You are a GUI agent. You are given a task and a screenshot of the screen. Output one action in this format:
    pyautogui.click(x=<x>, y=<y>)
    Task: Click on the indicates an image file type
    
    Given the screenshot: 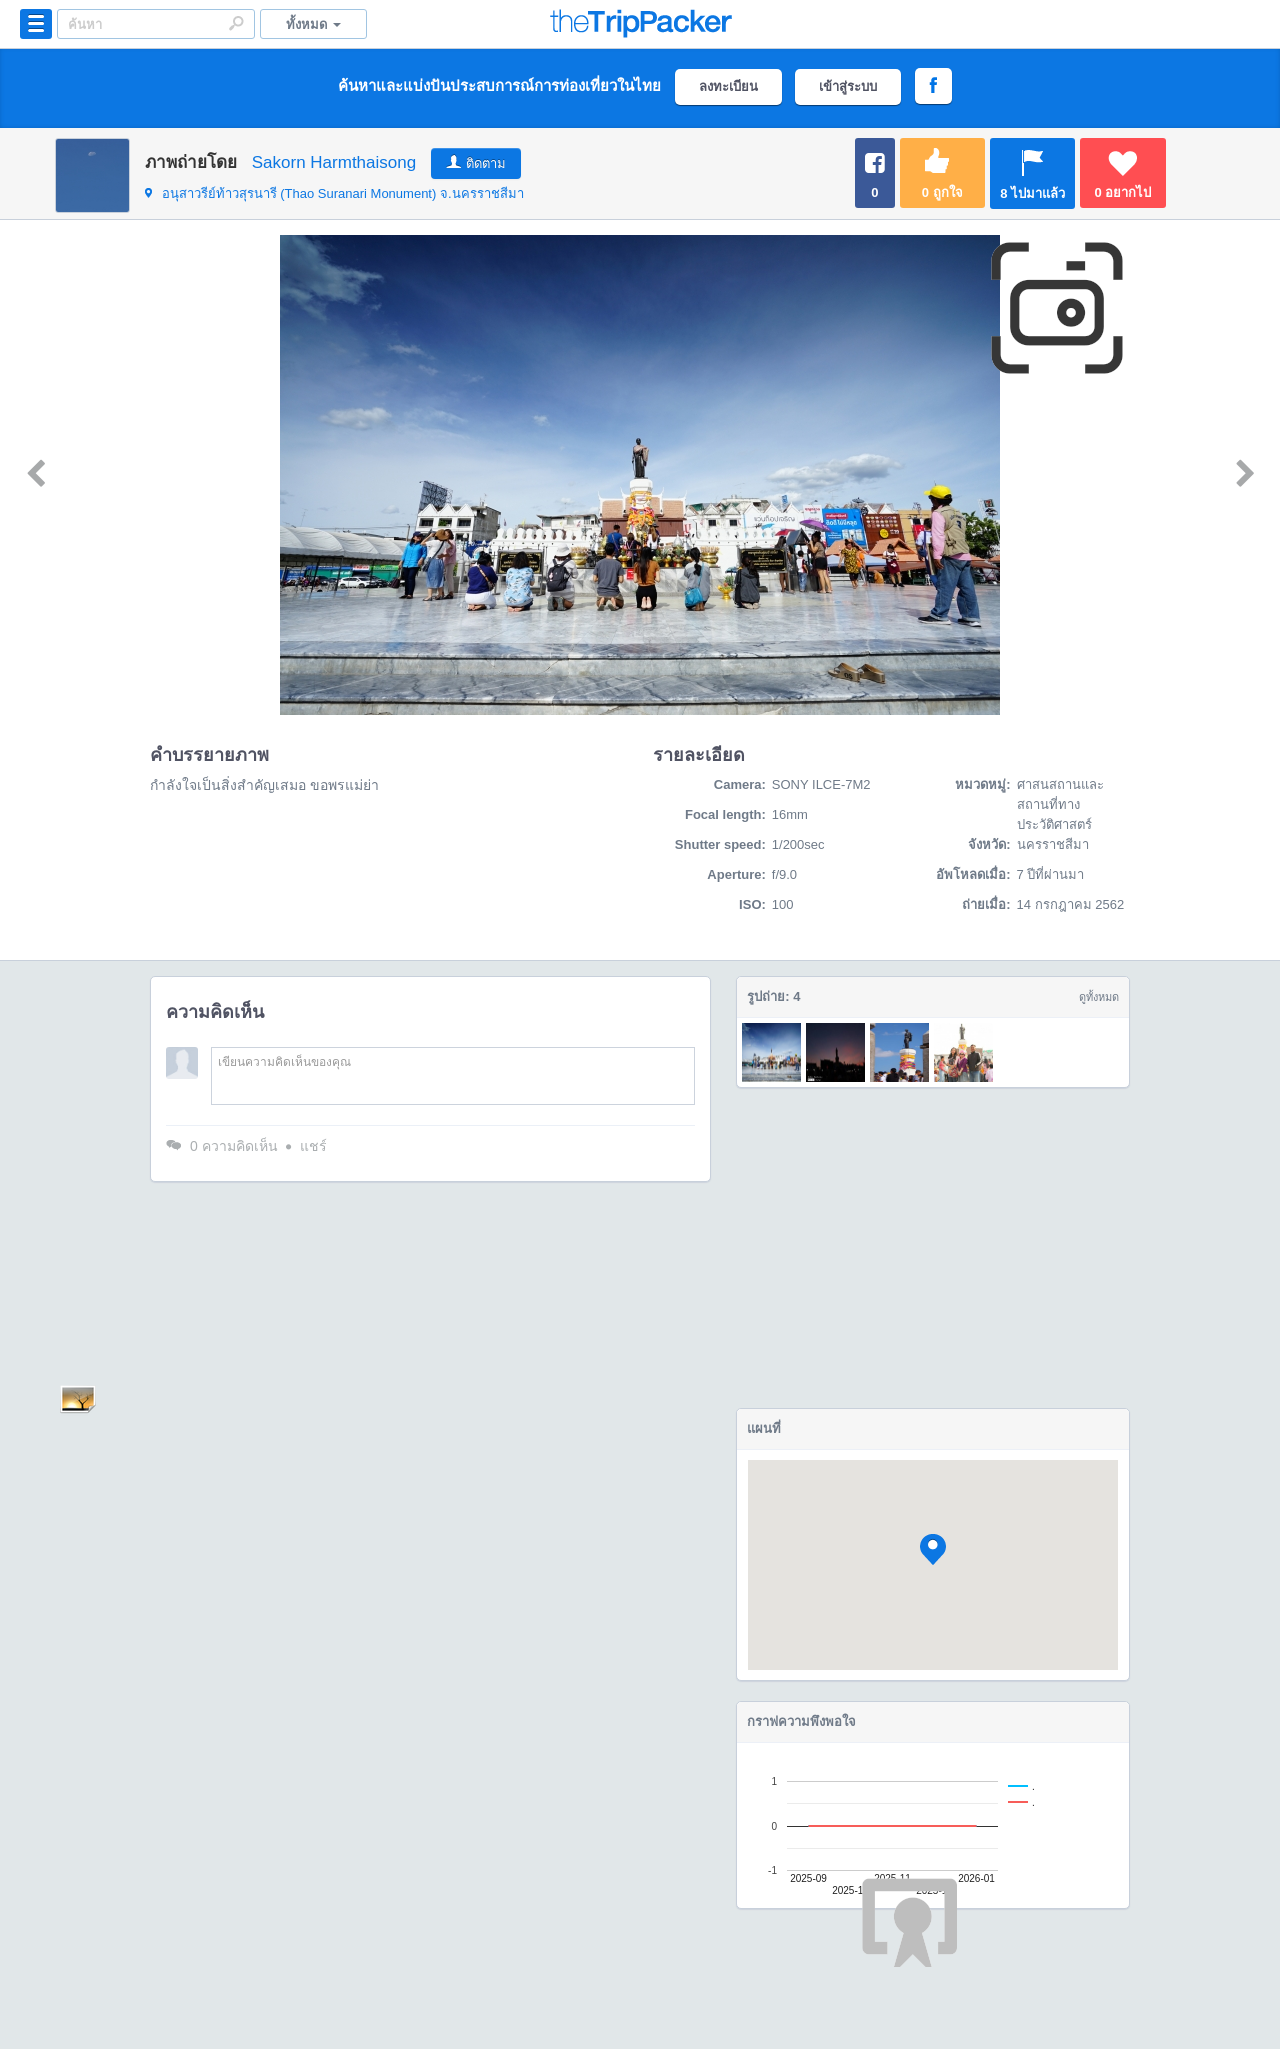 What is the action you would take?
    pyautogui.click(x=78, y=1400)
    